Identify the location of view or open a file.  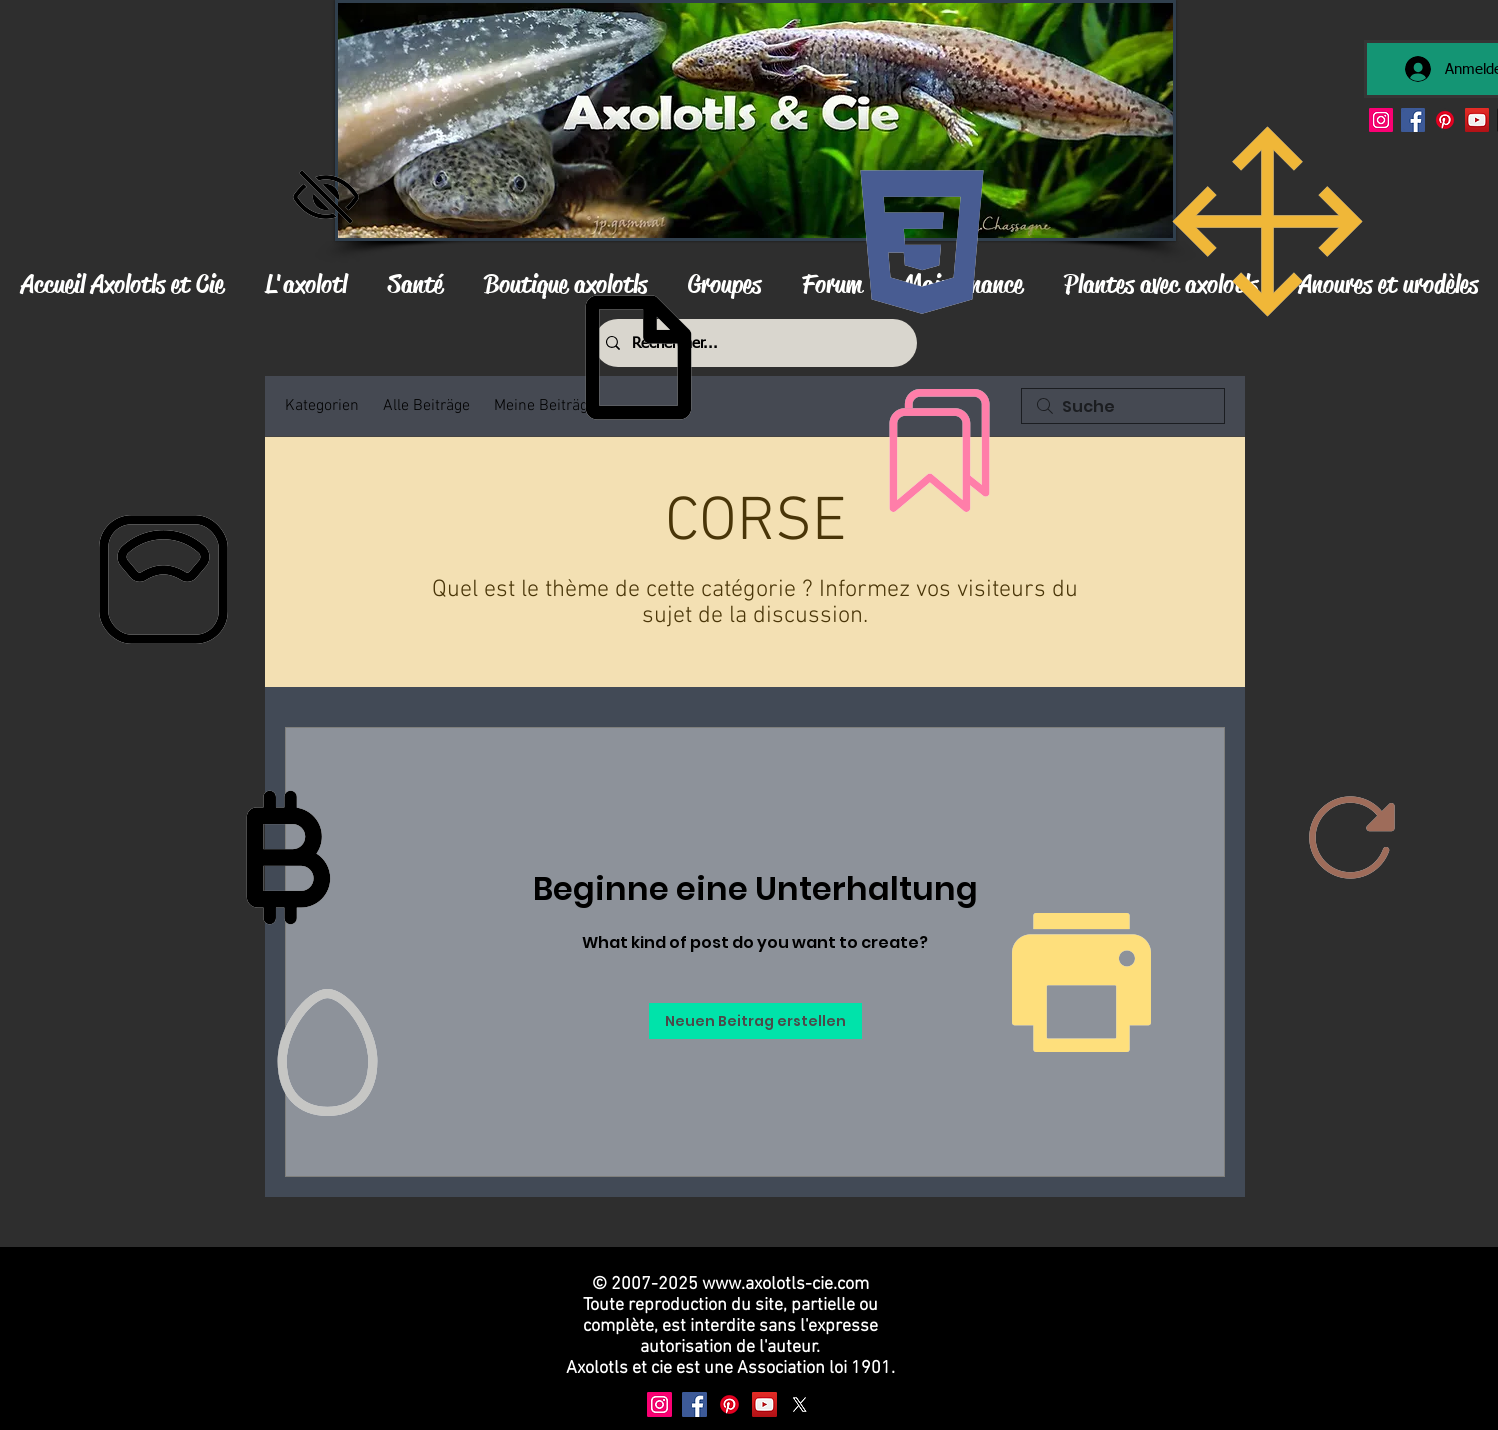
(638, 357).